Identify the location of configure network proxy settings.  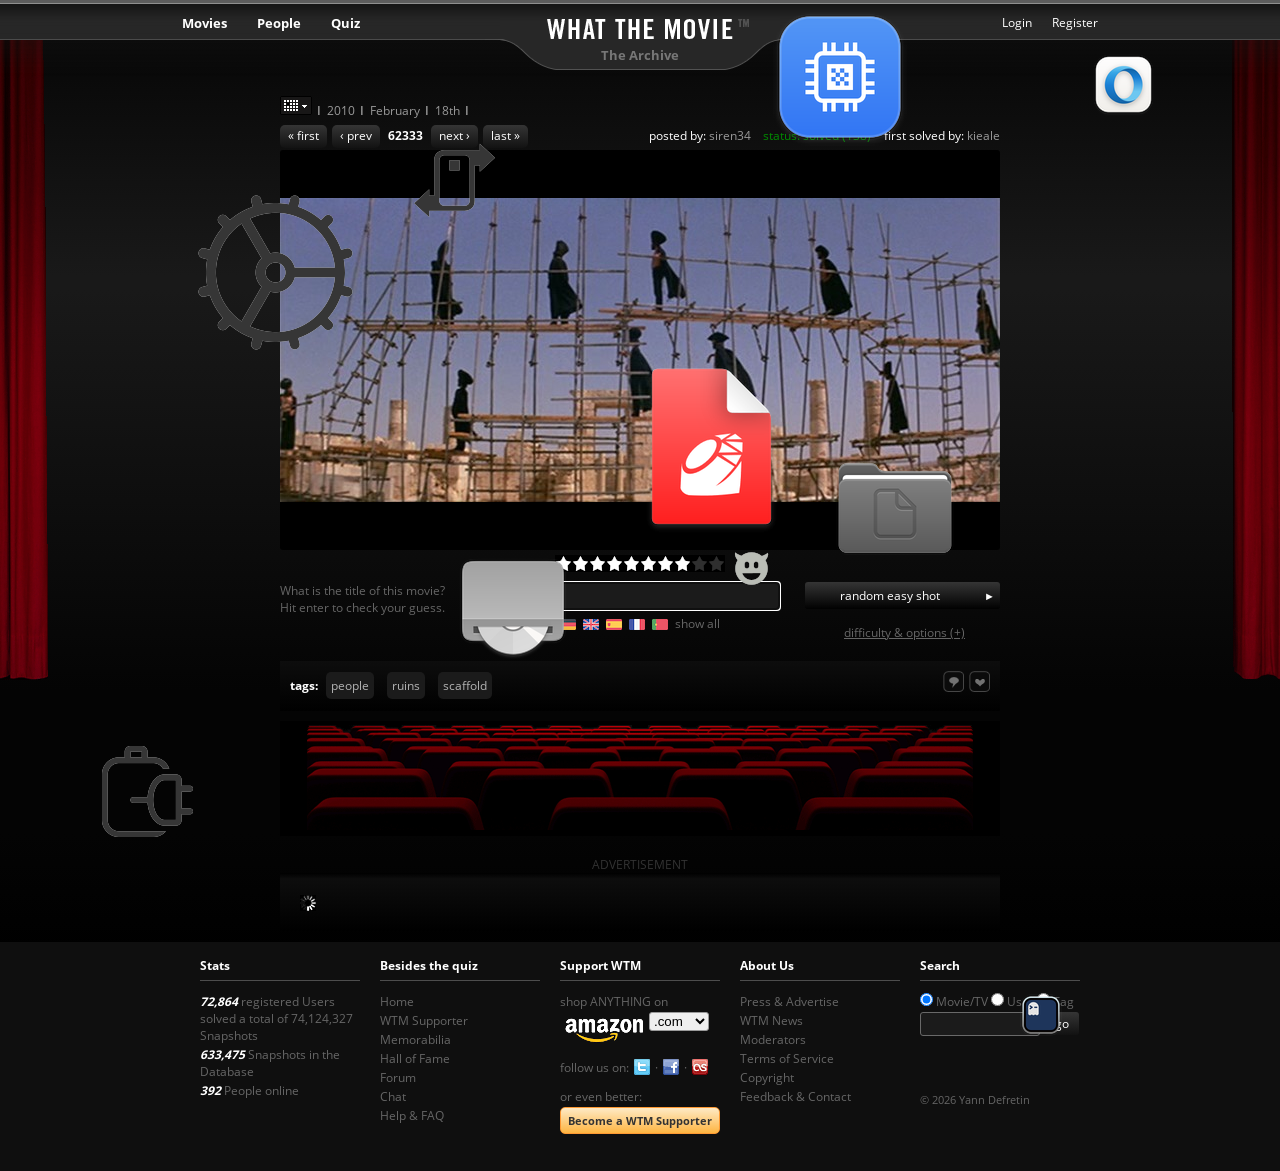
(454, 180).